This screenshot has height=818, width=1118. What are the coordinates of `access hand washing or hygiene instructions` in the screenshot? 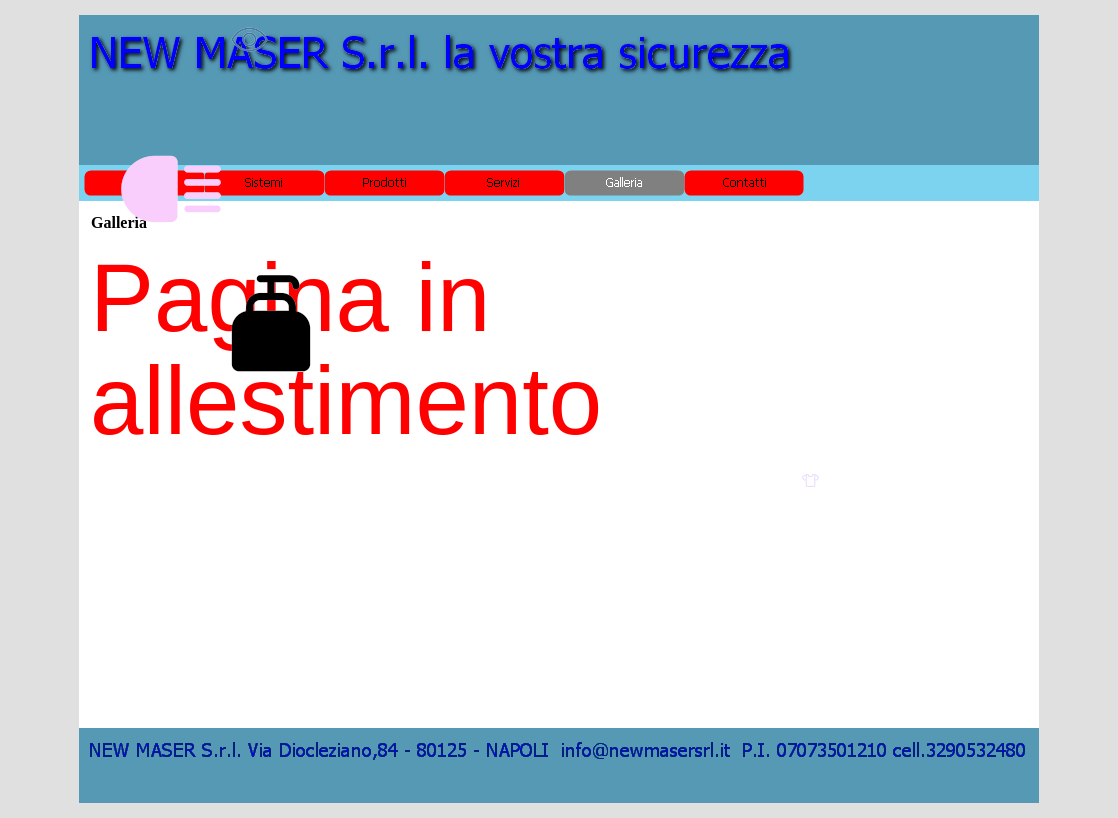 It's located at (271, 325).